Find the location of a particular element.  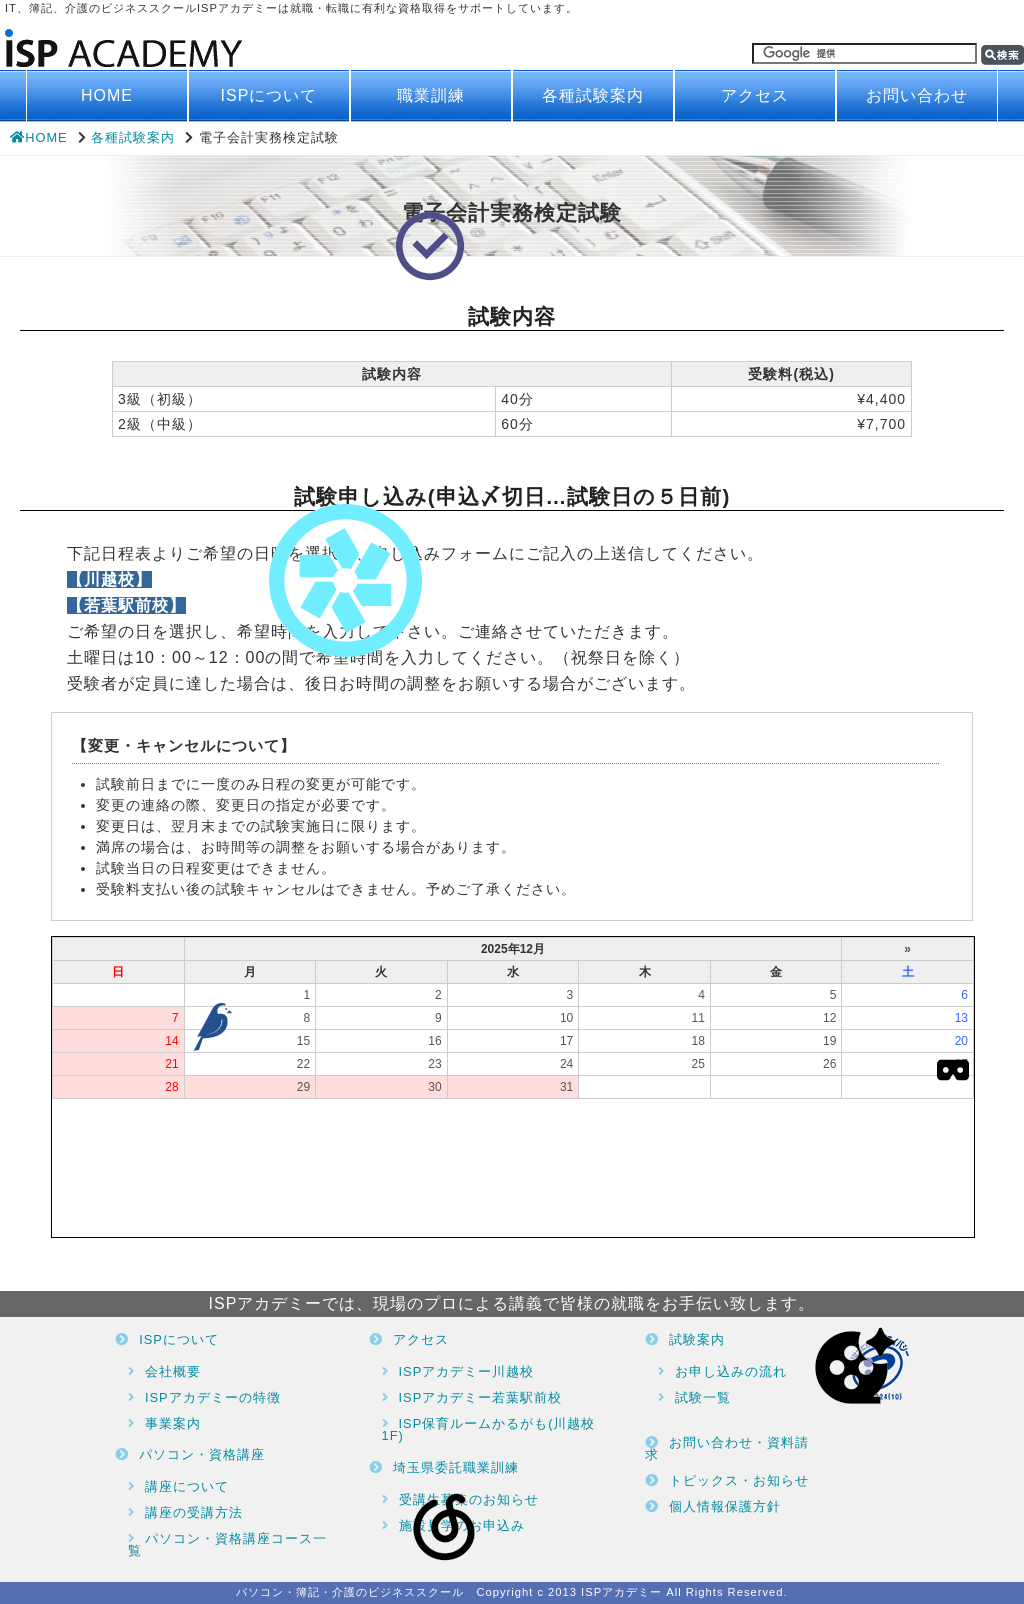

wagtail CMS logo is located at coordinates (213, 1027).